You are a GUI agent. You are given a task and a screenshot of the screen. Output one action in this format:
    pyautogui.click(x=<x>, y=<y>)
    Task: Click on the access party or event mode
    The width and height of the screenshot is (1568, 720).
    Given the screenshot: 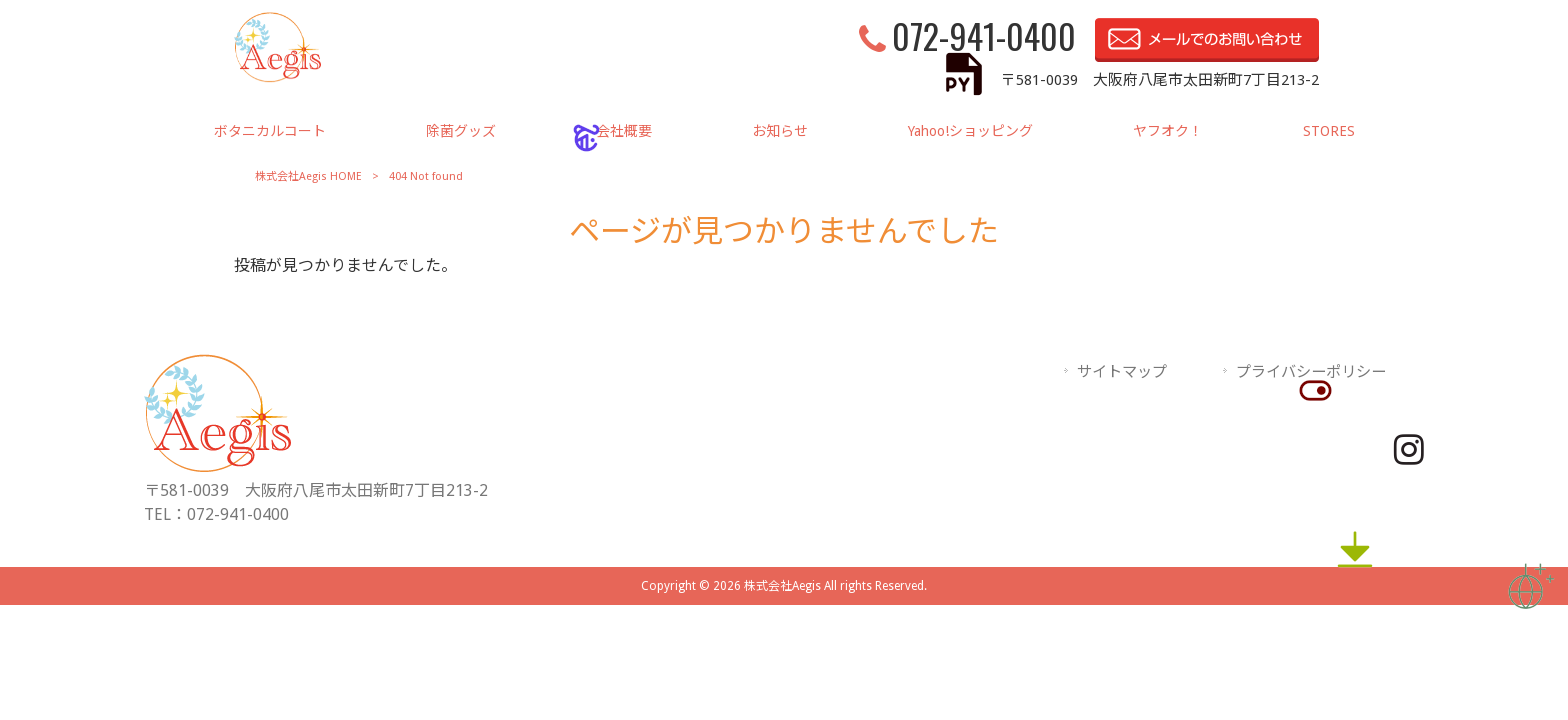 What is the action you would take?
    pyautogui.click(x=1529, y=587)
    